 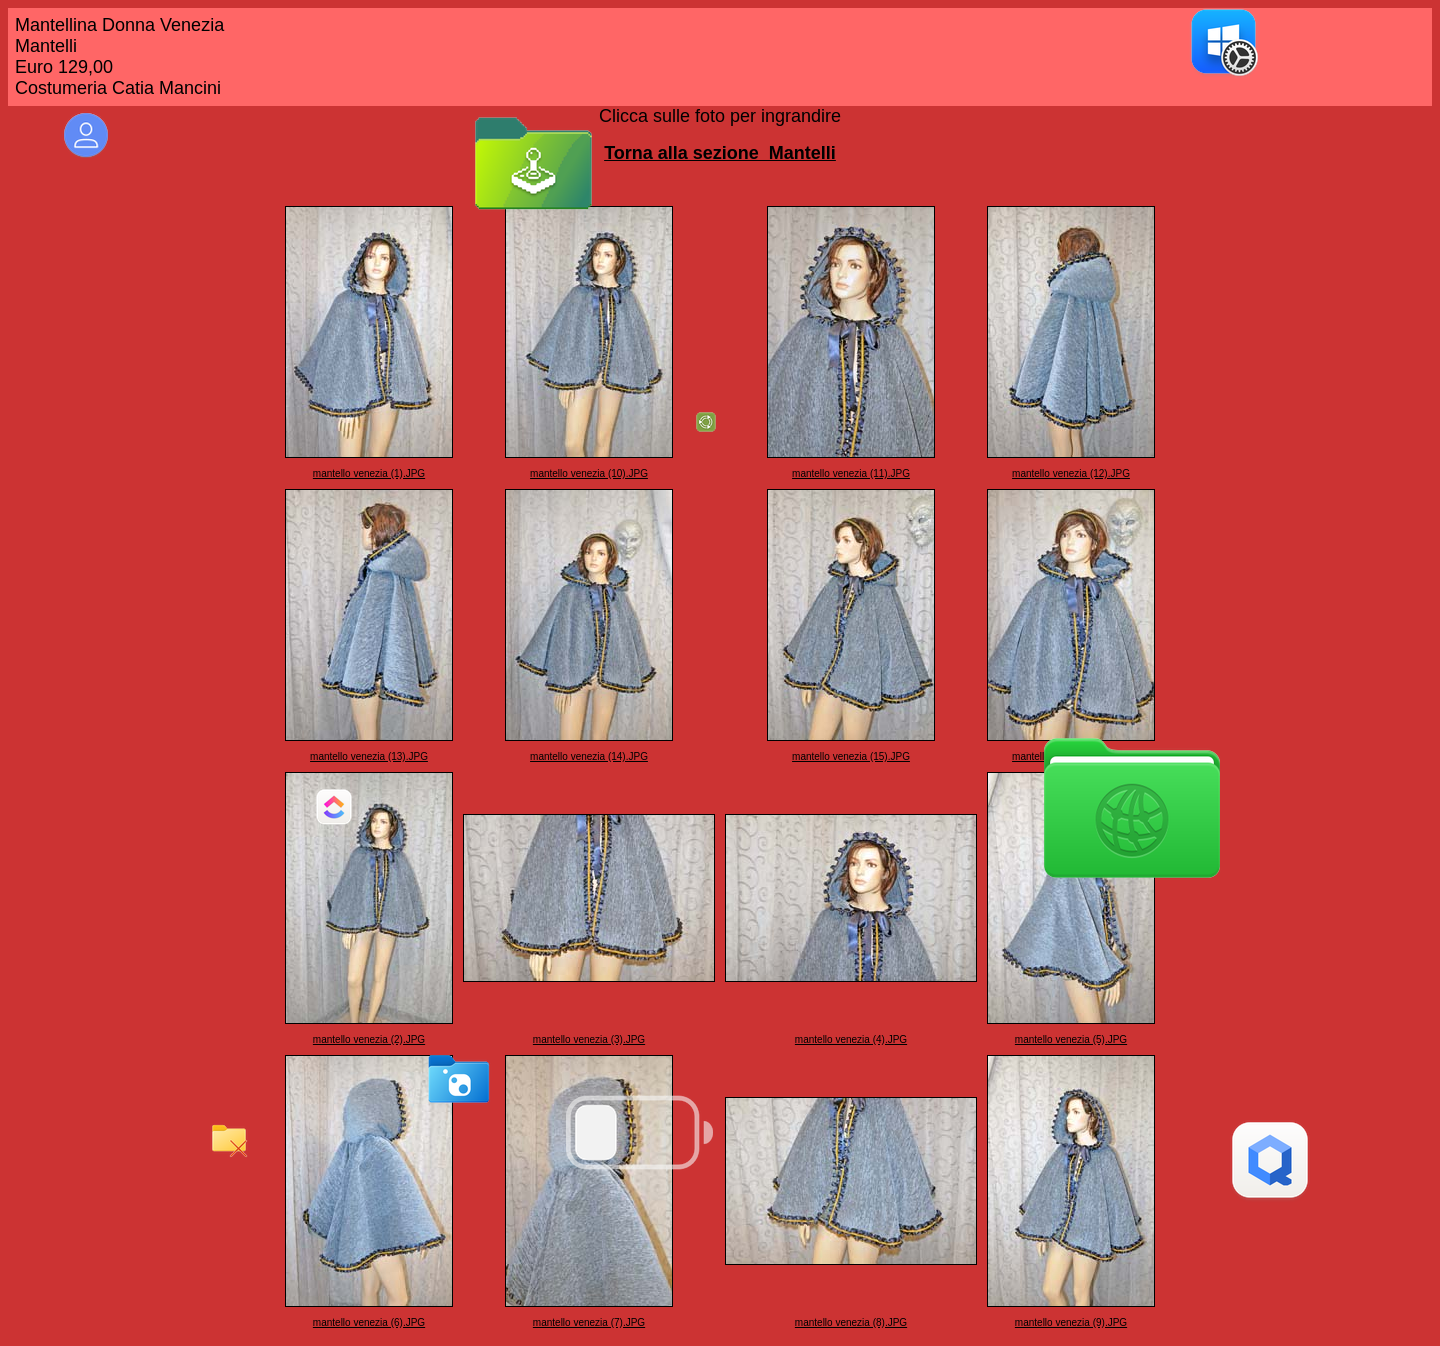 What do you see at coordinates (1270, 1160) in the screenshot?
I see `open qubes os application` at bounding box center [1270, 1160].